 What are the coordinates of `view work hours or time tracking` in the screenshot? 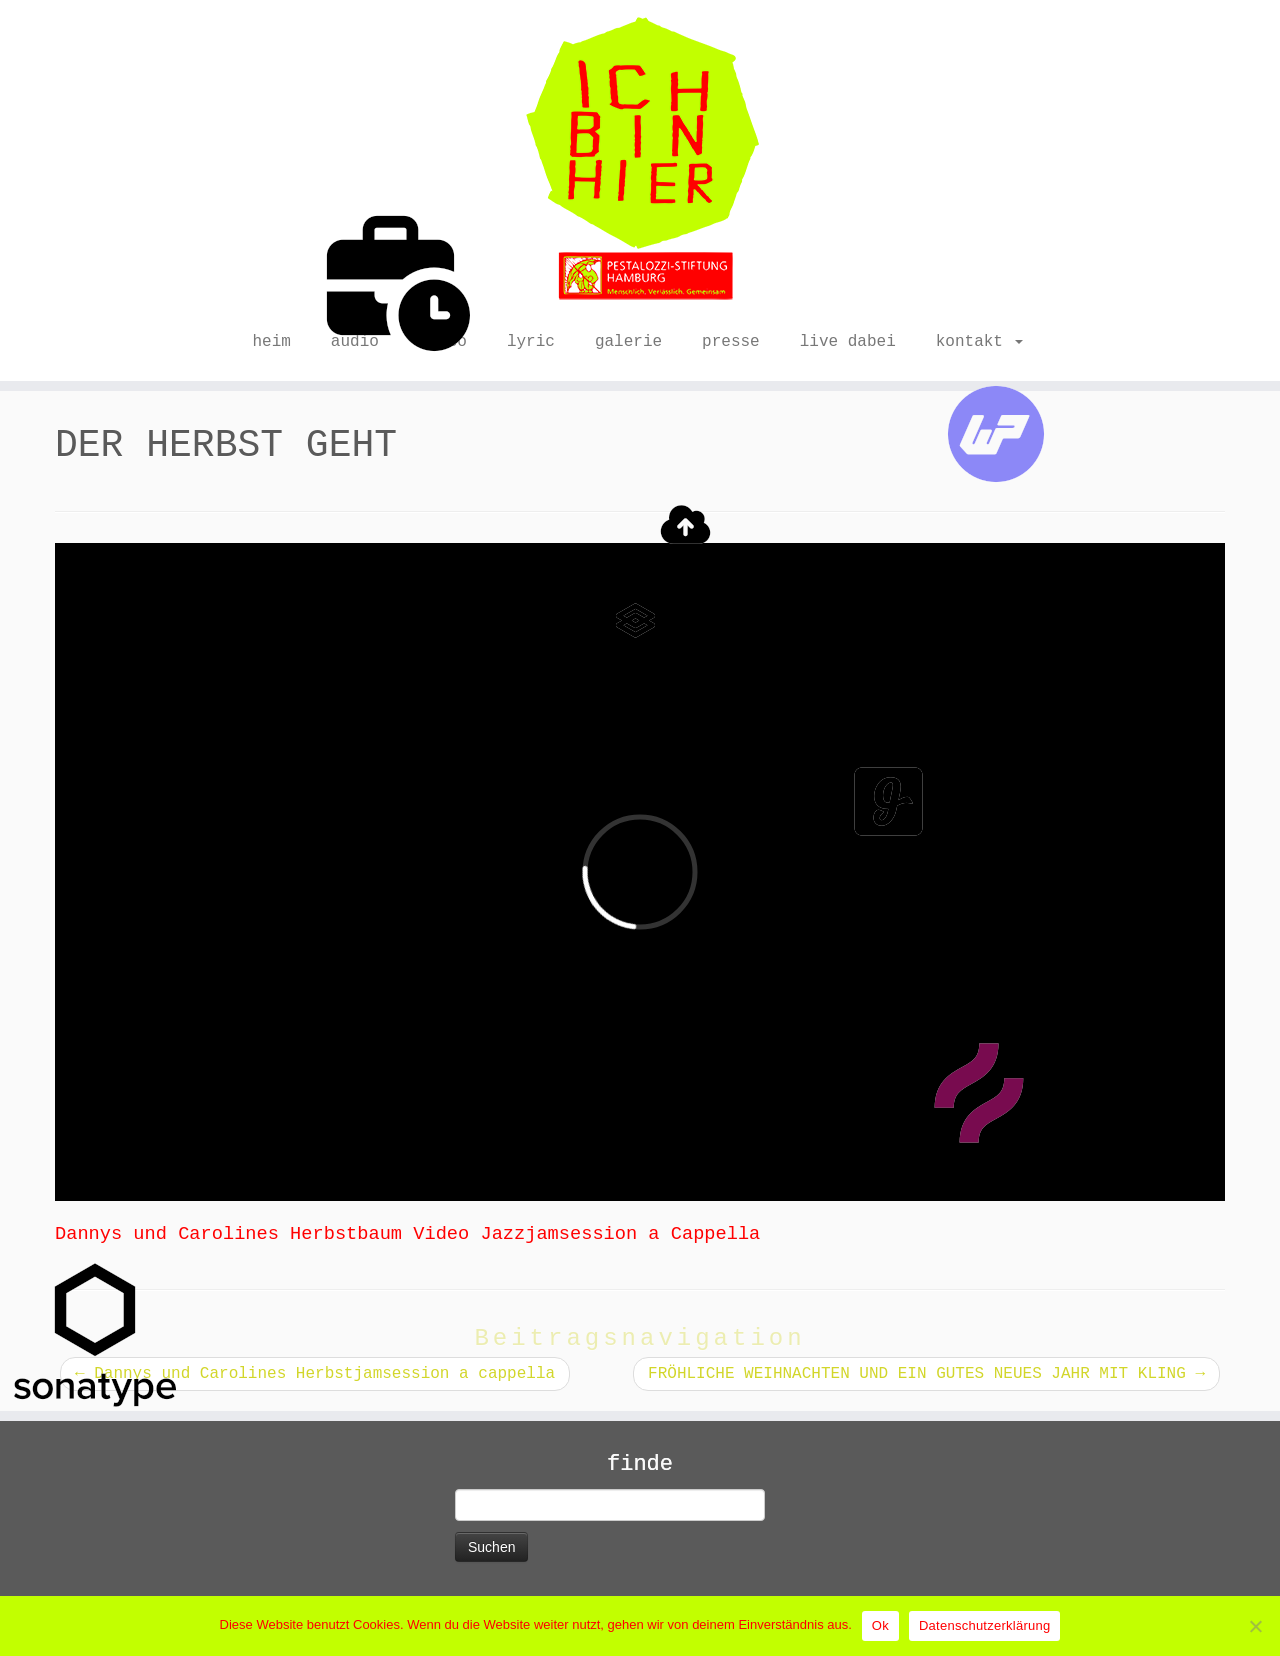 It's located at (390, 279).